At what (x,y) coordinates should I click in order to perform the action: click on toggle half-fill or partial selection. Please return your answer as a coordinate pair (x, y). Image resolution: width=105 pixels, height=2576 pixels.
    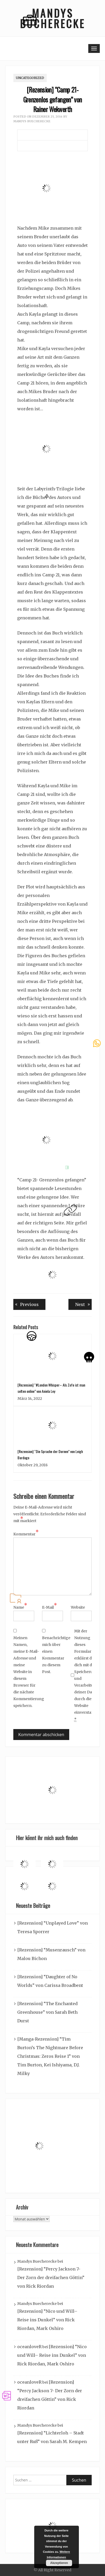
    Looking at the image, I should click on (67, 1167).